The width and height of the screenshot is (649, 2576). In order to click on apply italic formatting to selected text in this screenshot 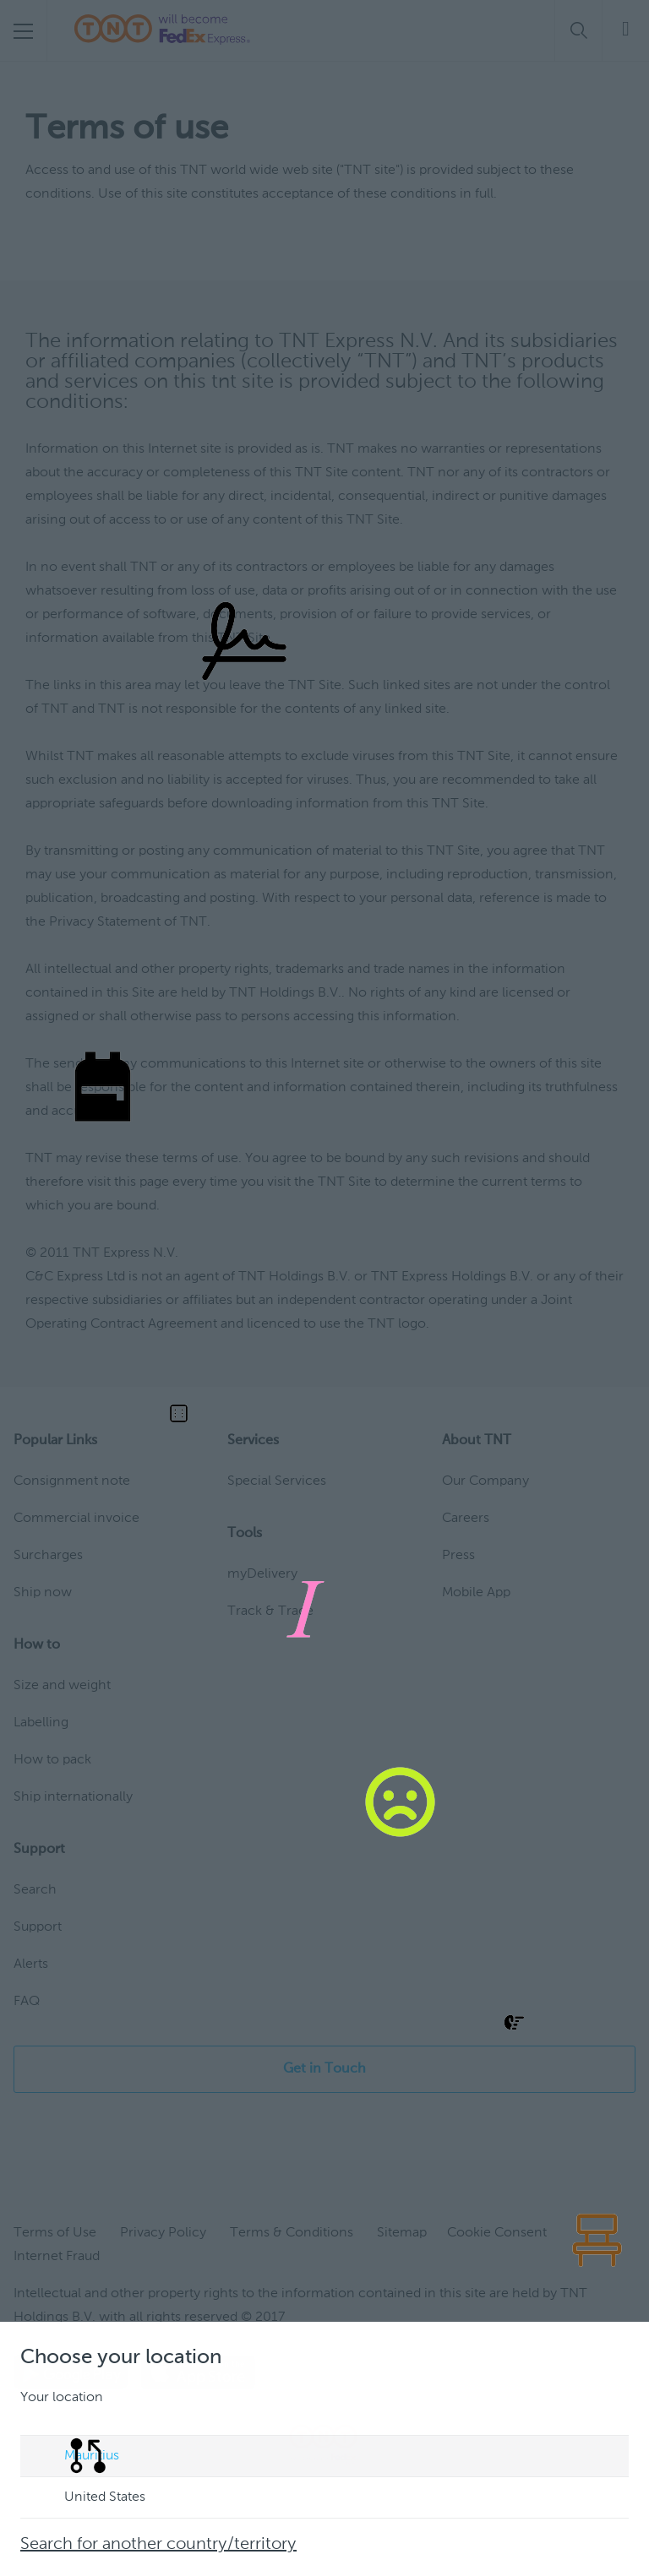, I will do `click(305, 1609)`.